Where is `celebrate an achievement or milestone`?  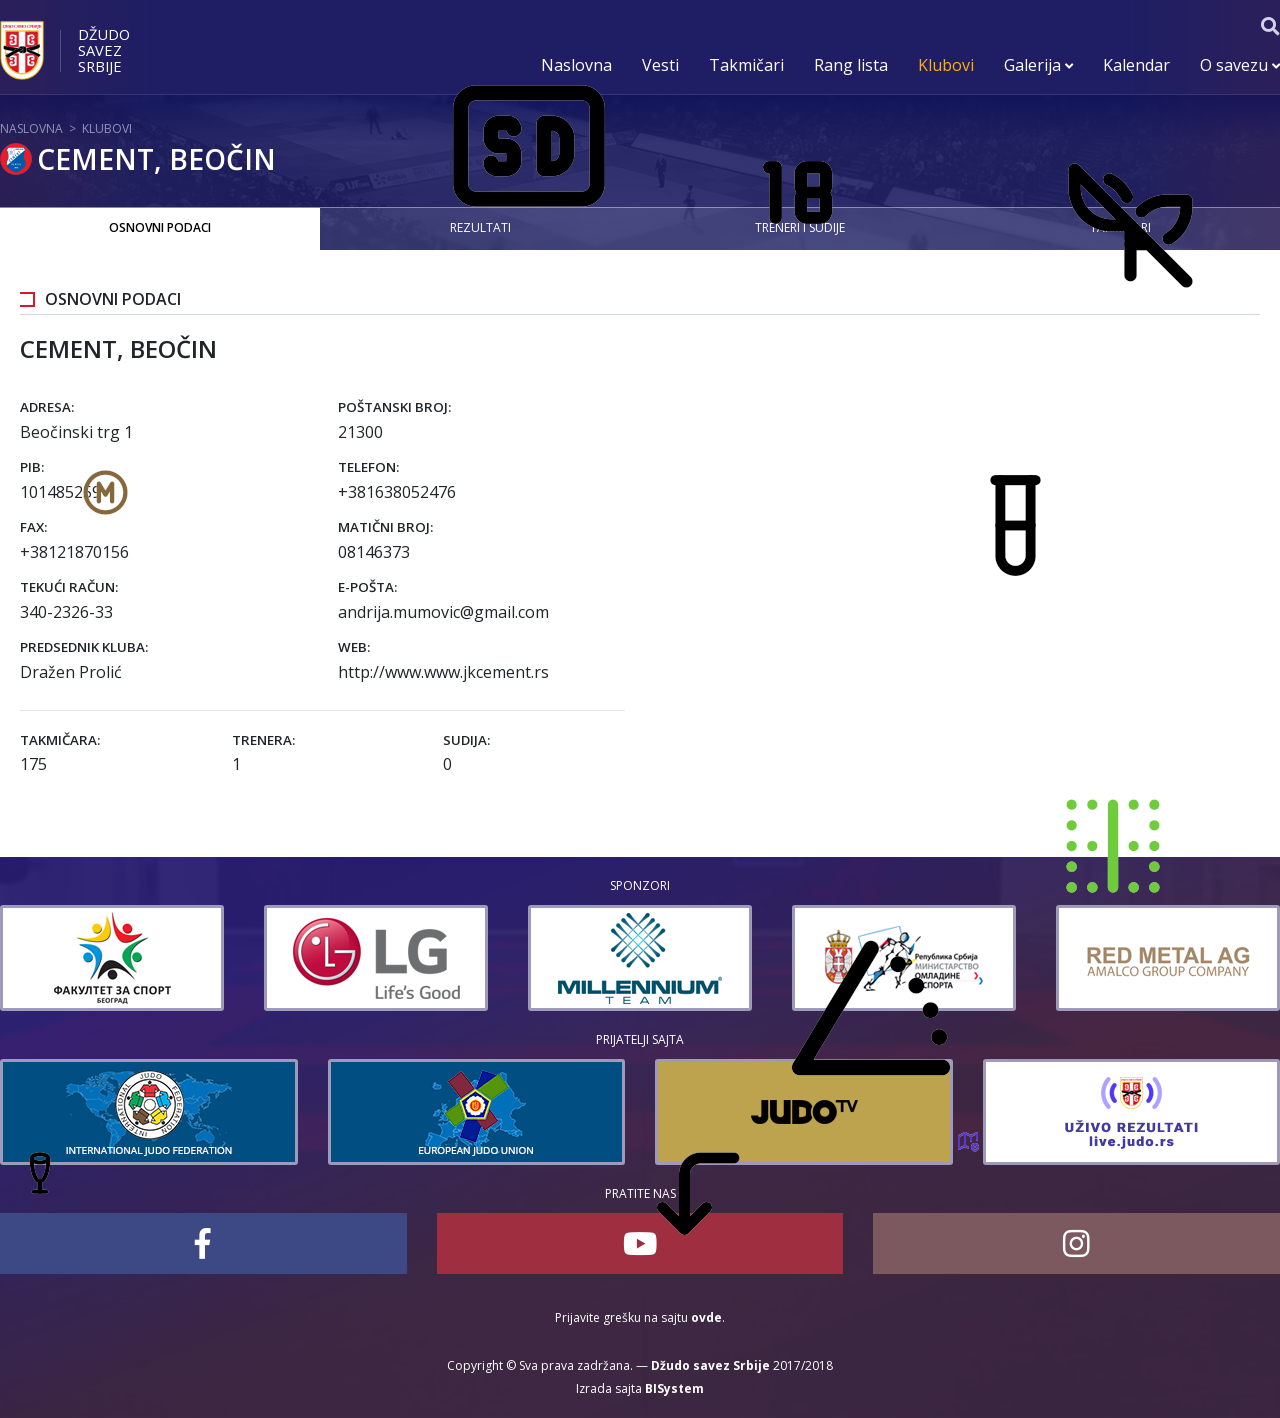 celebrate an achievement or milestone is located at coordinates (40, 1173).